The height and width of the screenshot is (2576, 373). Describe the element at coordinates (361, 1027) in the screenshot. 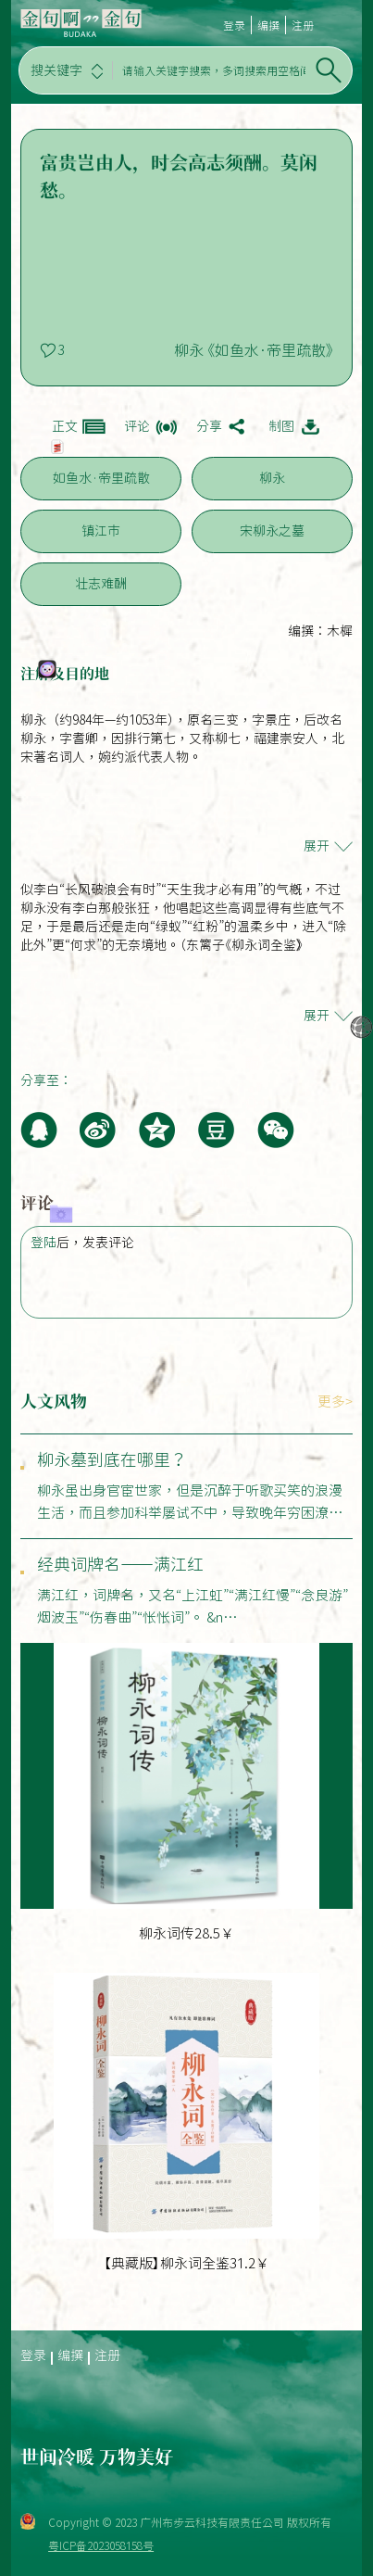

I see `access network locations in the sidebar` at that location.